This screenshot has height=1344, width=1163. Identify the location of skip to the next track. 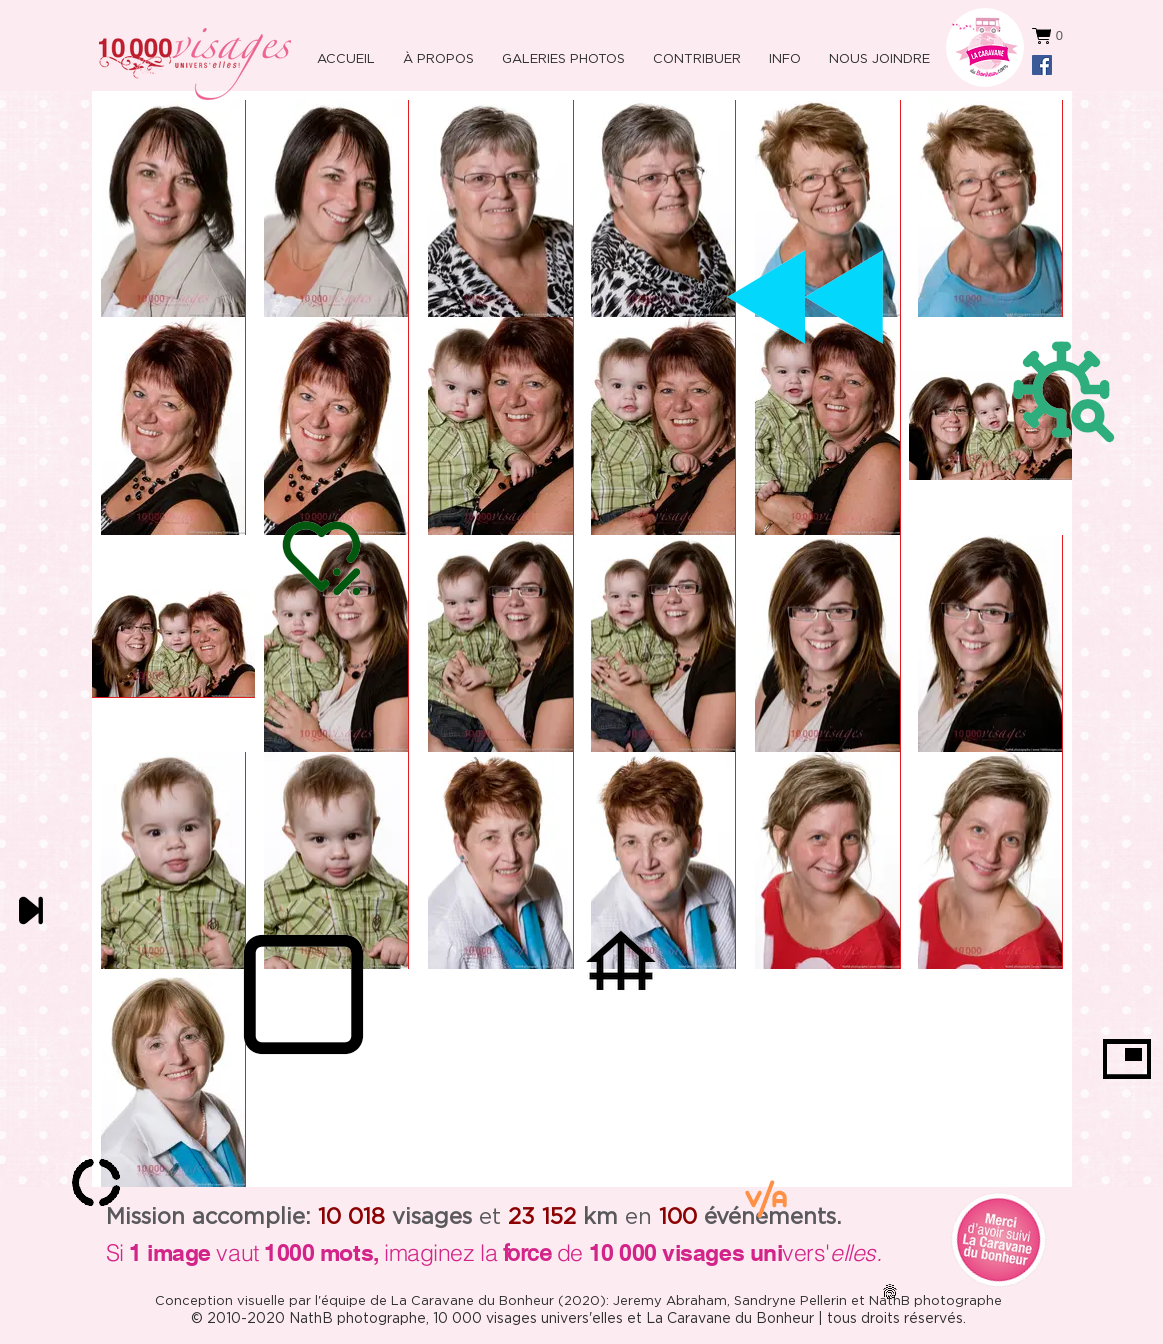
(31, 910).